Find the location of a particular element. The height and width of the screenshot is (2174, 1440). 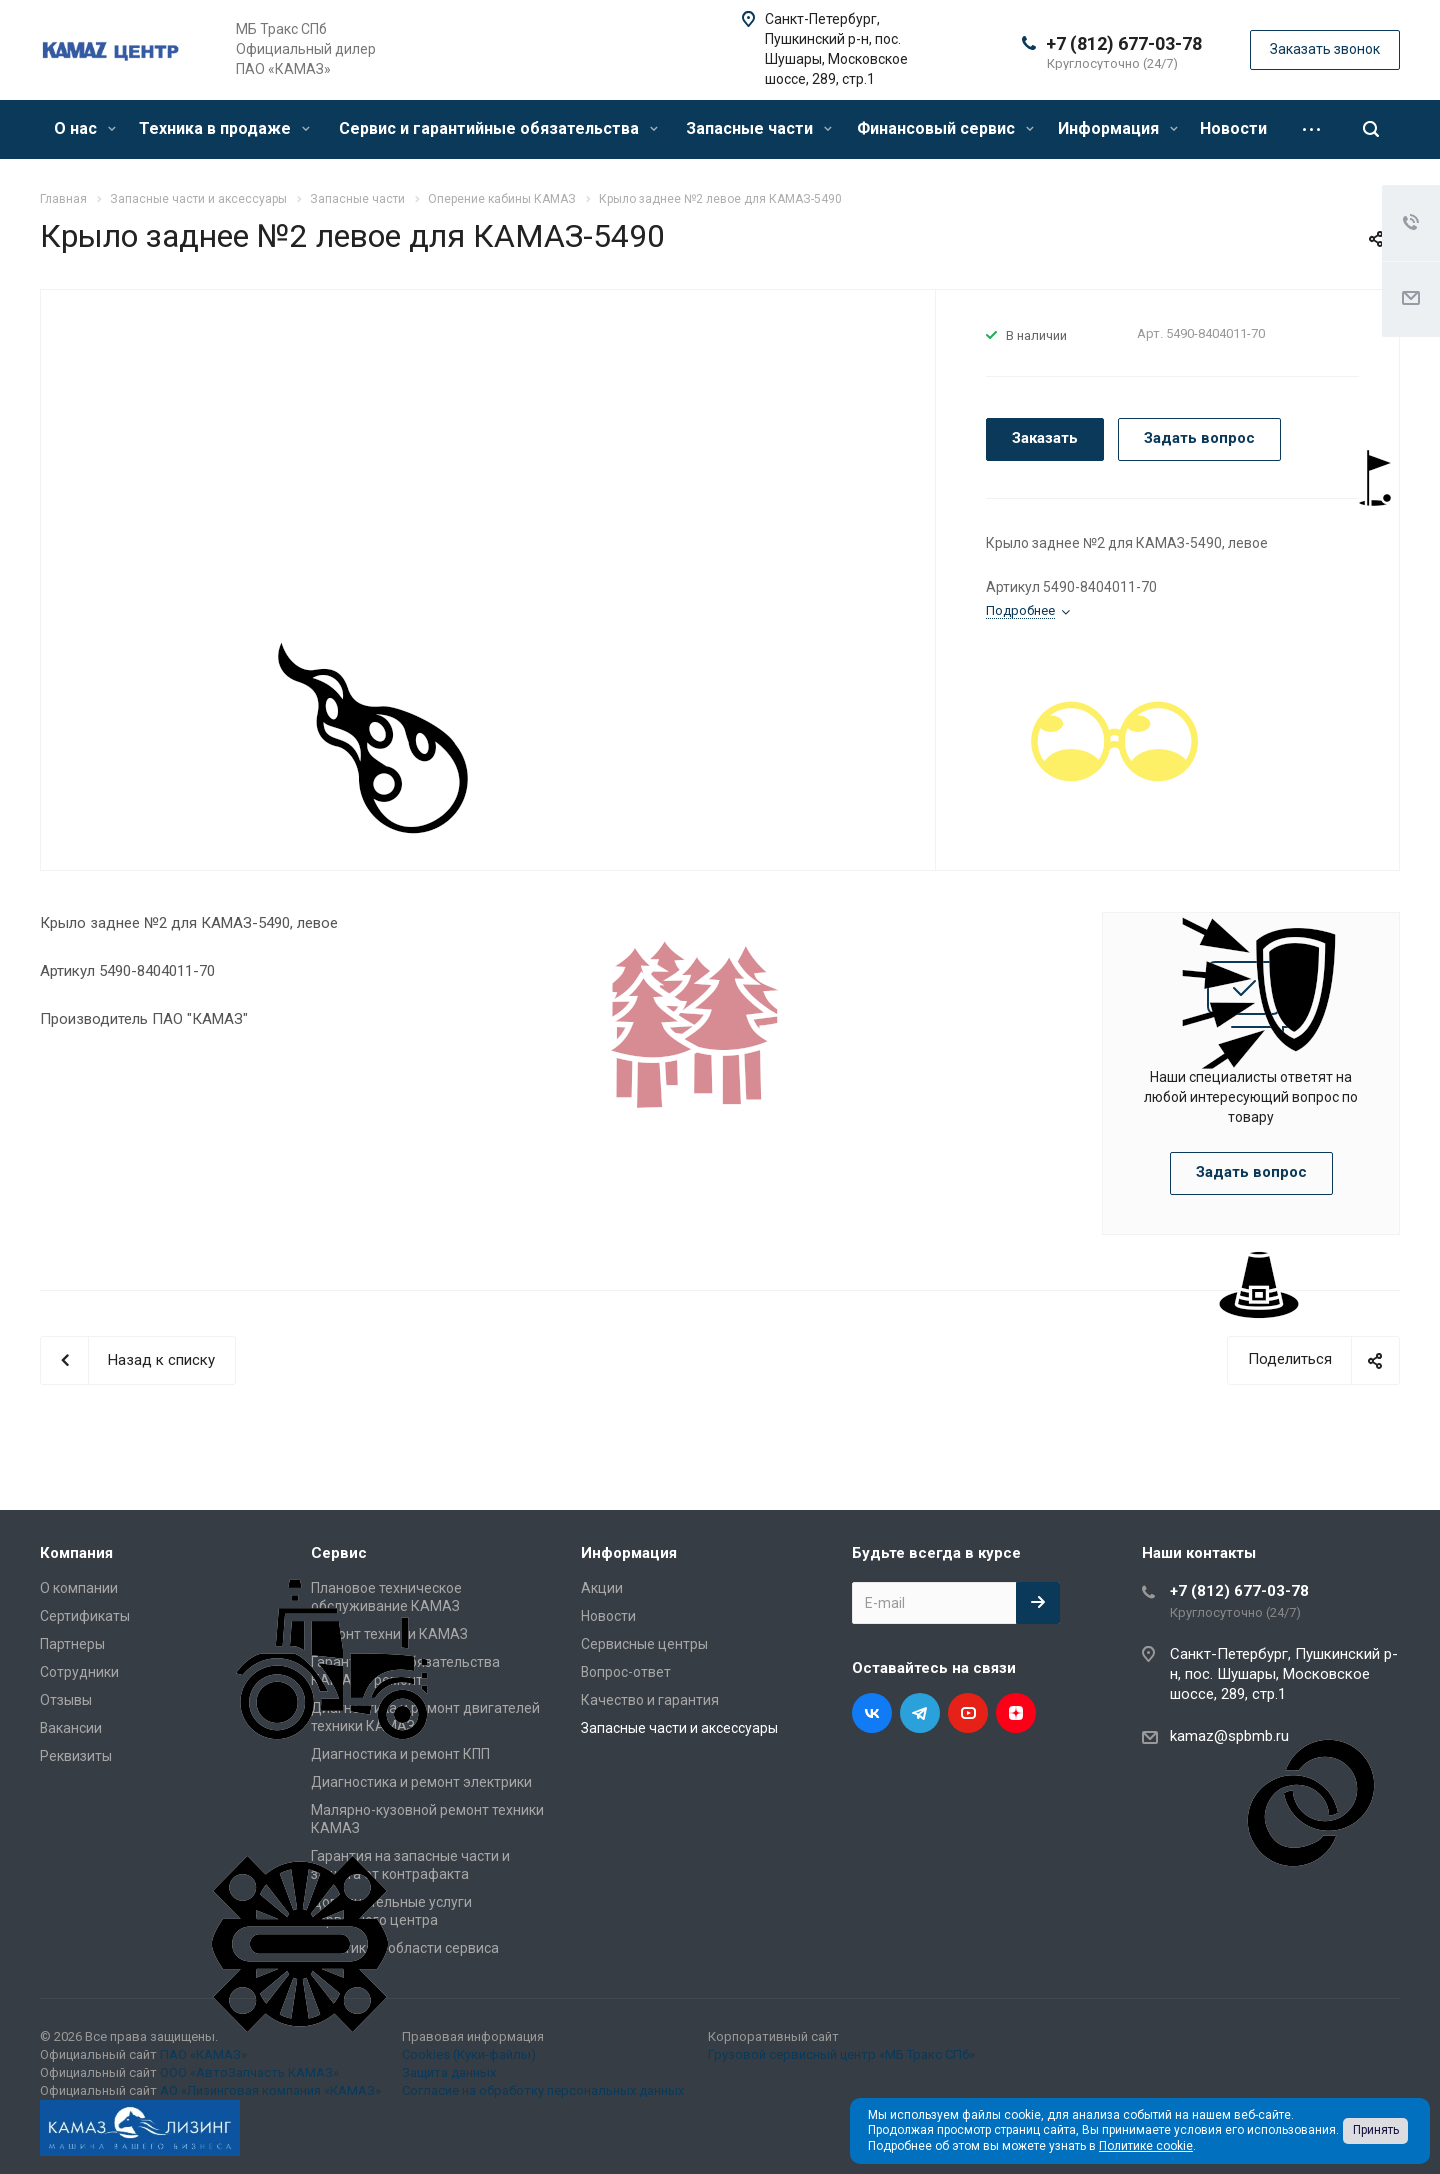

access golf or mini-golf game is located at coordinates (1375, 478).